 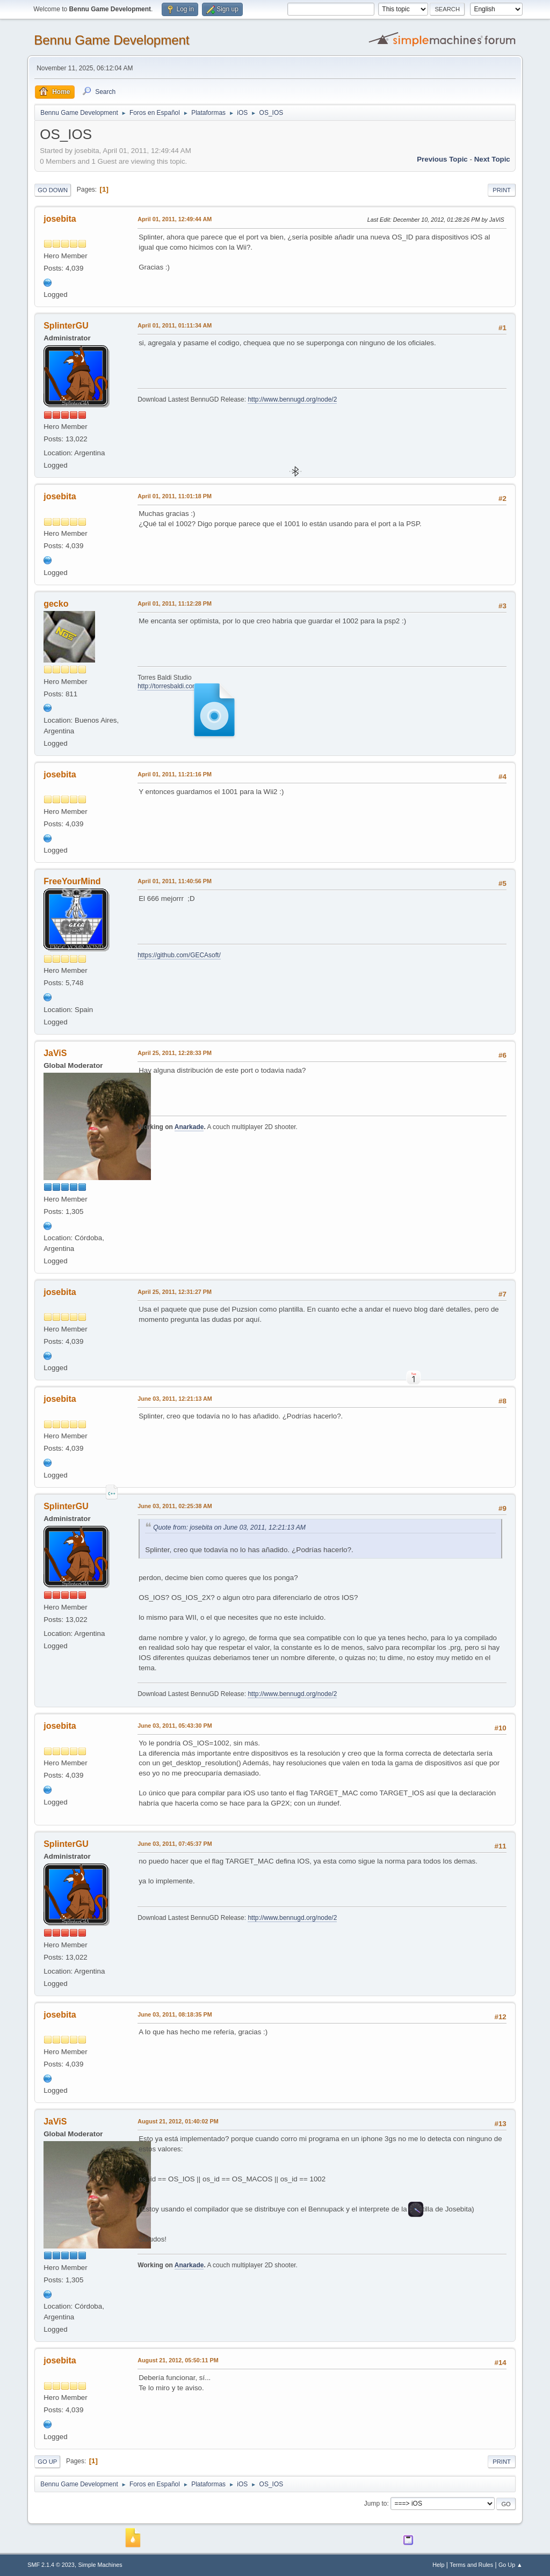 What do you see at coordinates (408, 2540) in the screenshot?
I see `open motrix download manager` at bounding box center [408, 2540].